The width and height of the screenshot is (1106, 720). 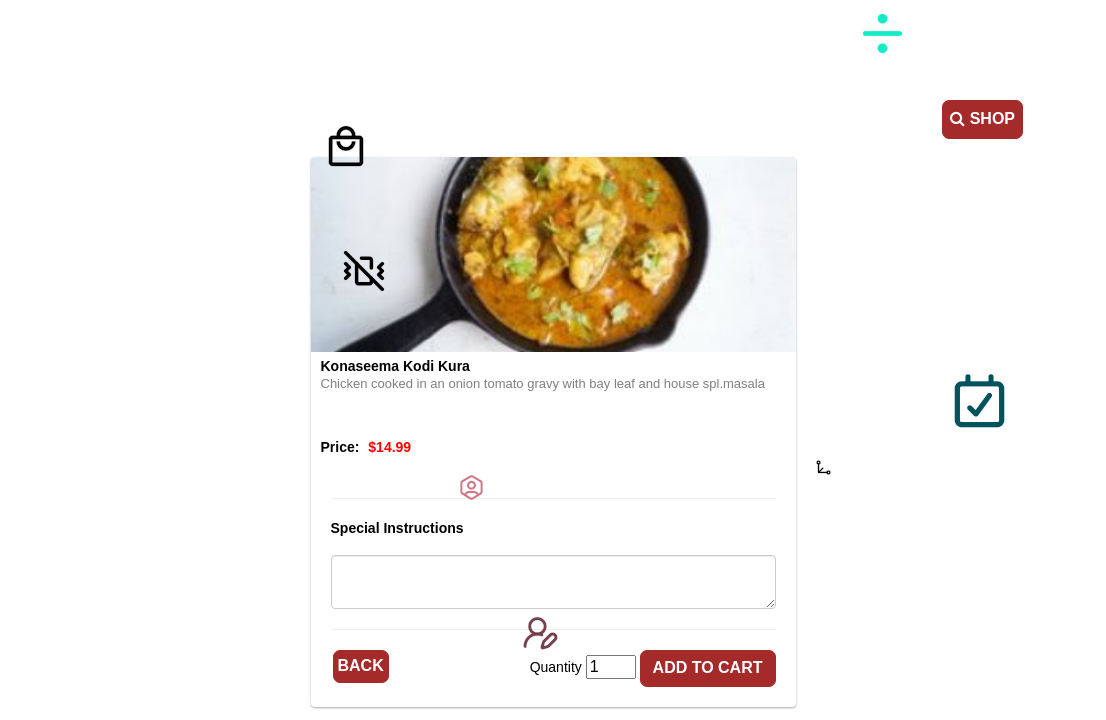 I want to click on edit your profile, so click(x=540, y=632).